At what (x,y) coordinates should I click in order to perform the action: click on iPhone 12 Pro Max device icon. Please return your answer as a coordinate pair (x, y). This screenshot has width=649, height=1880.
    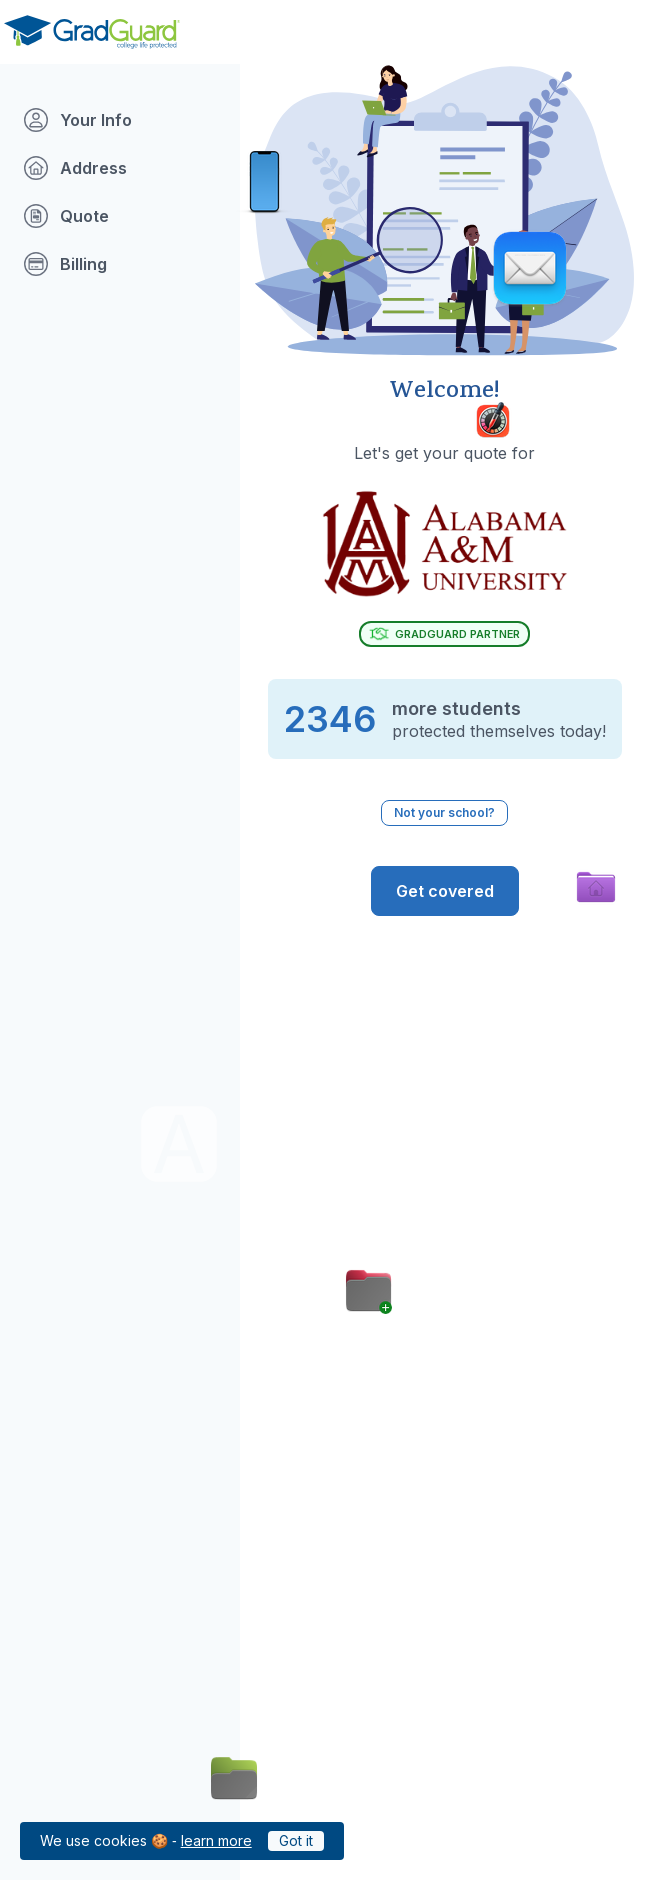
    Looking at the image, I should click on (264, 182).